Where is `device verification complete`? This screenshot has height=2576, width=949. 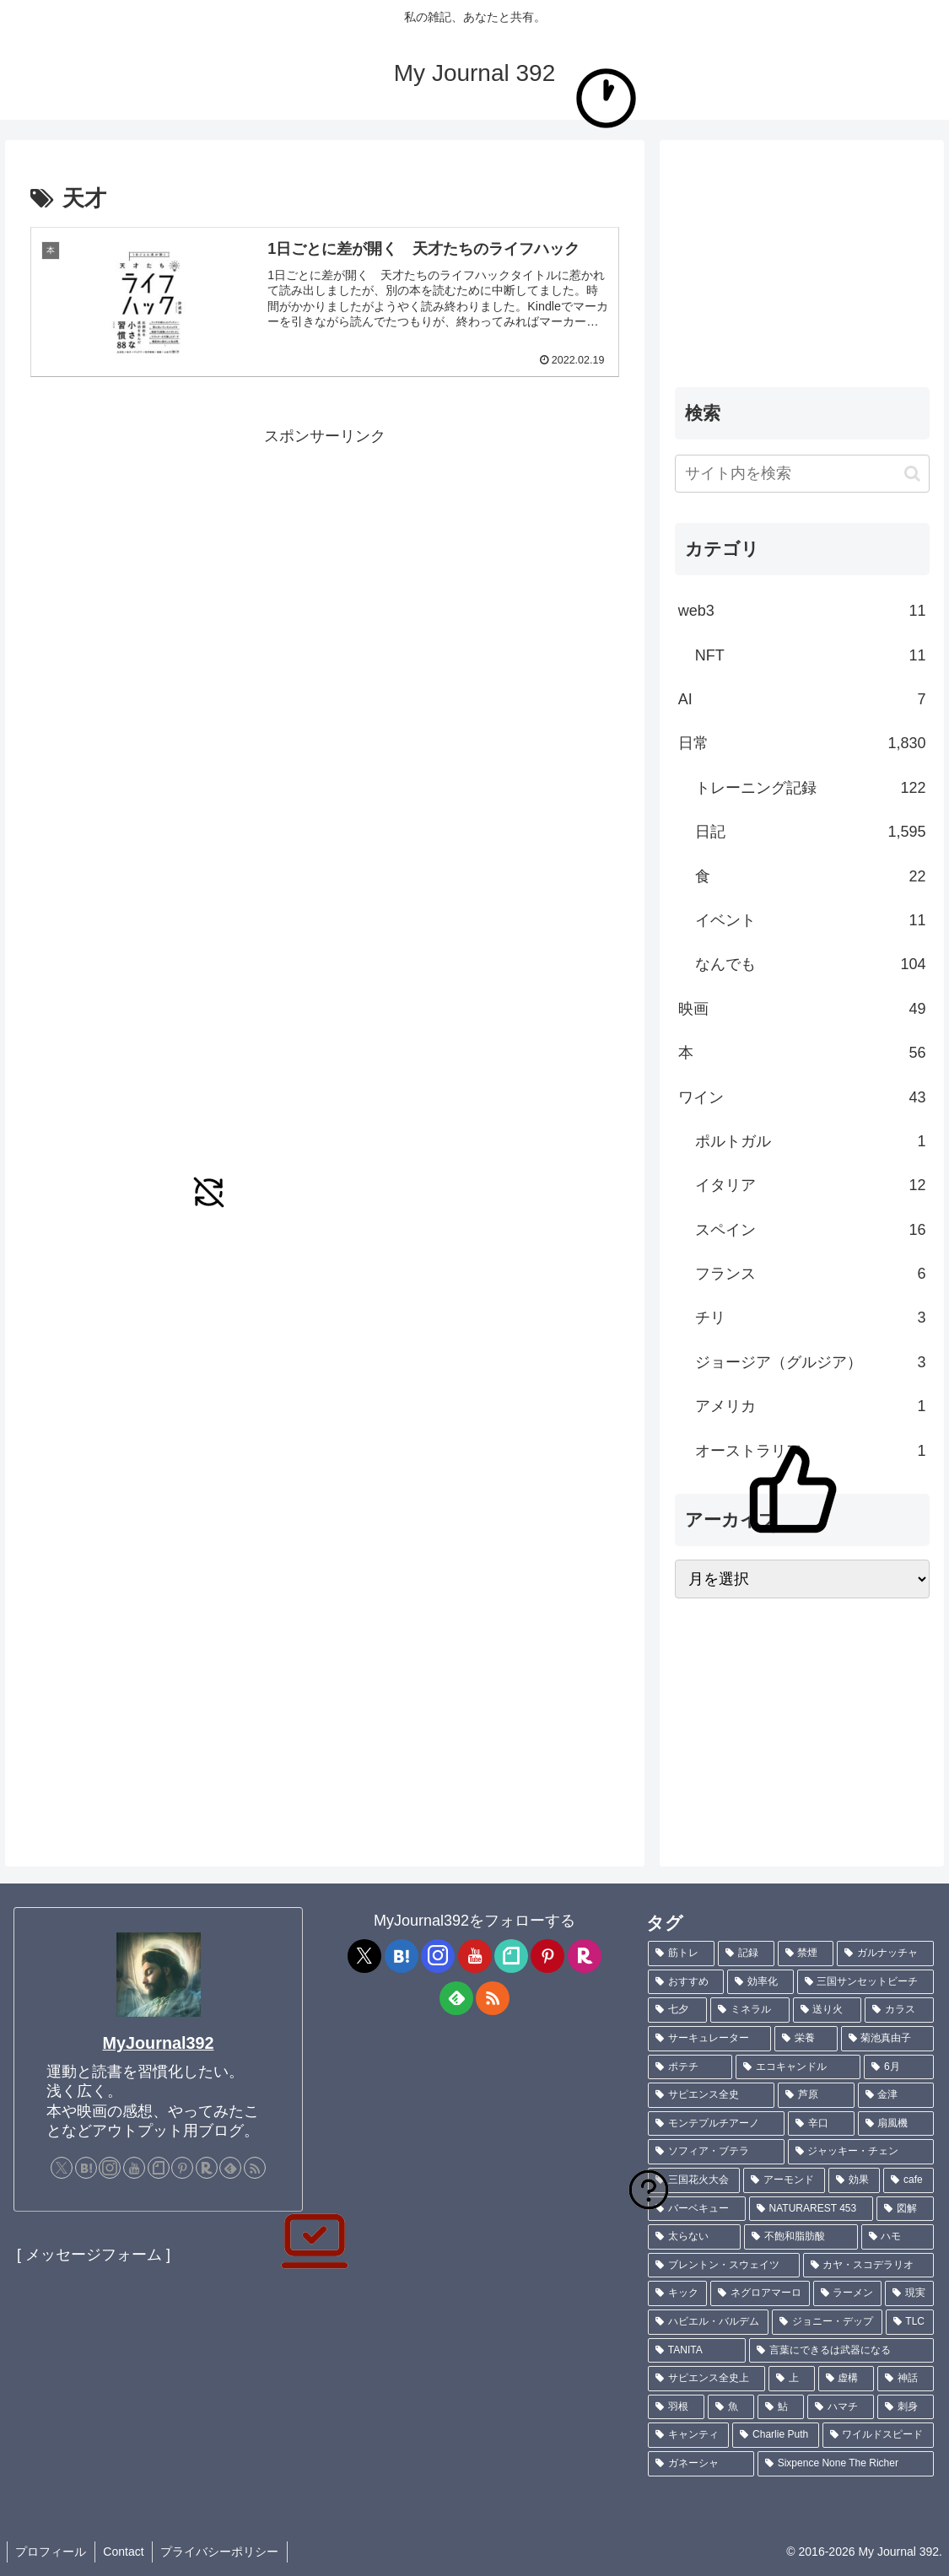 device verification complete is located at coordinates (315, 2241).